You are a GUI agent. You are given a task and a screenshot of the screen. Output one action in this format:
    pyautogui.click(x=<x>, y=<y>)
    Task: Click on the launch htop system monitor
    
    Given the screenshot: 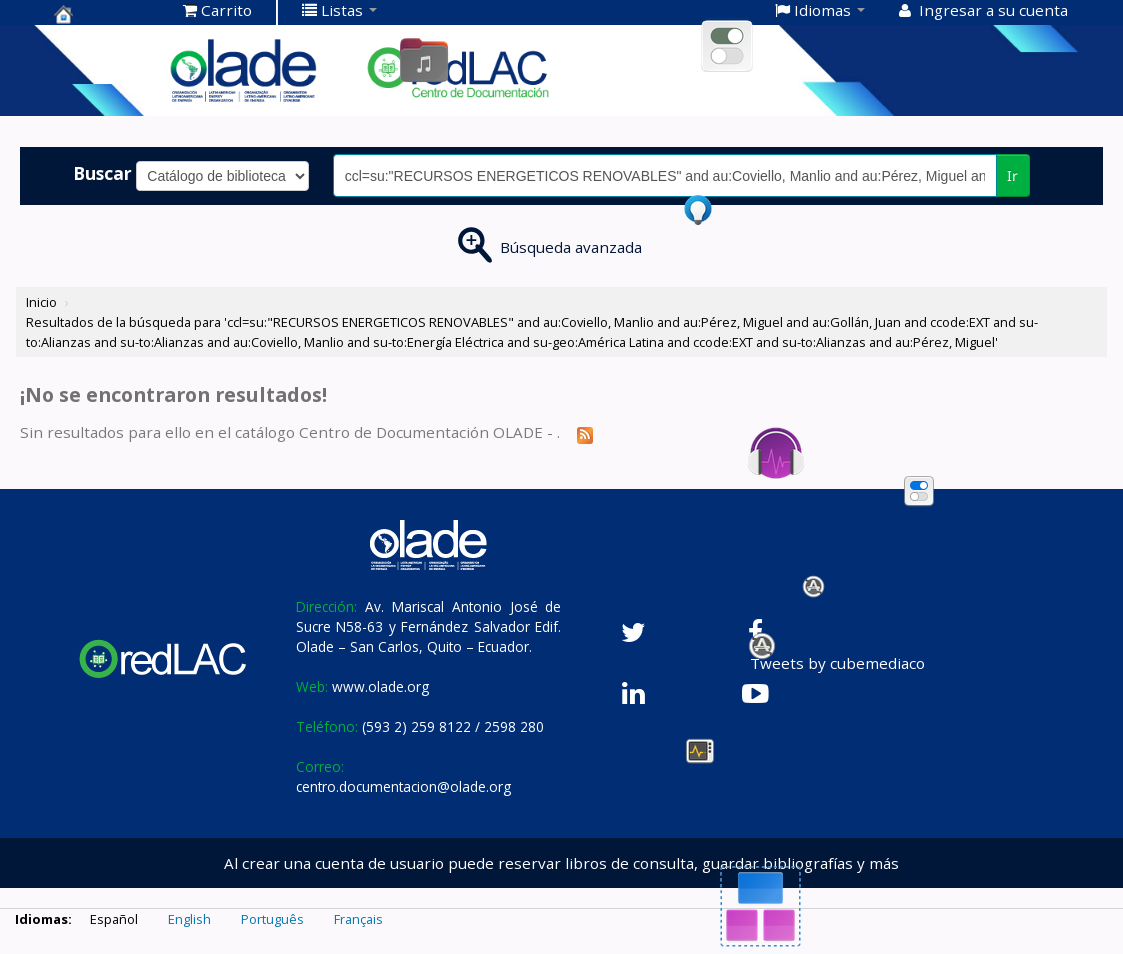 What is the action you would take?
    pyautogui.click(x=700, y=751)
    